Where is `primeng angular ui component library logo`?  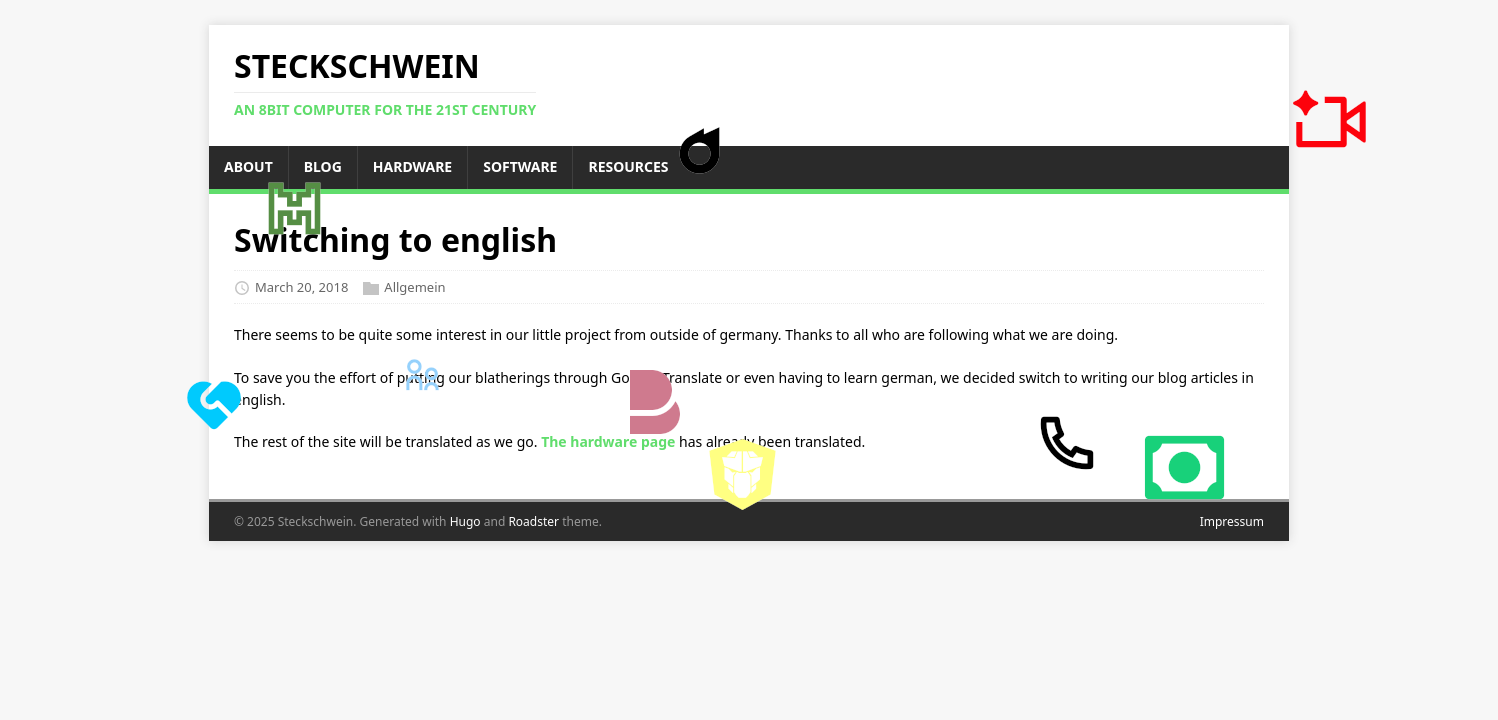 primeng angular ui component library logo is located at coordinates (742, 474).